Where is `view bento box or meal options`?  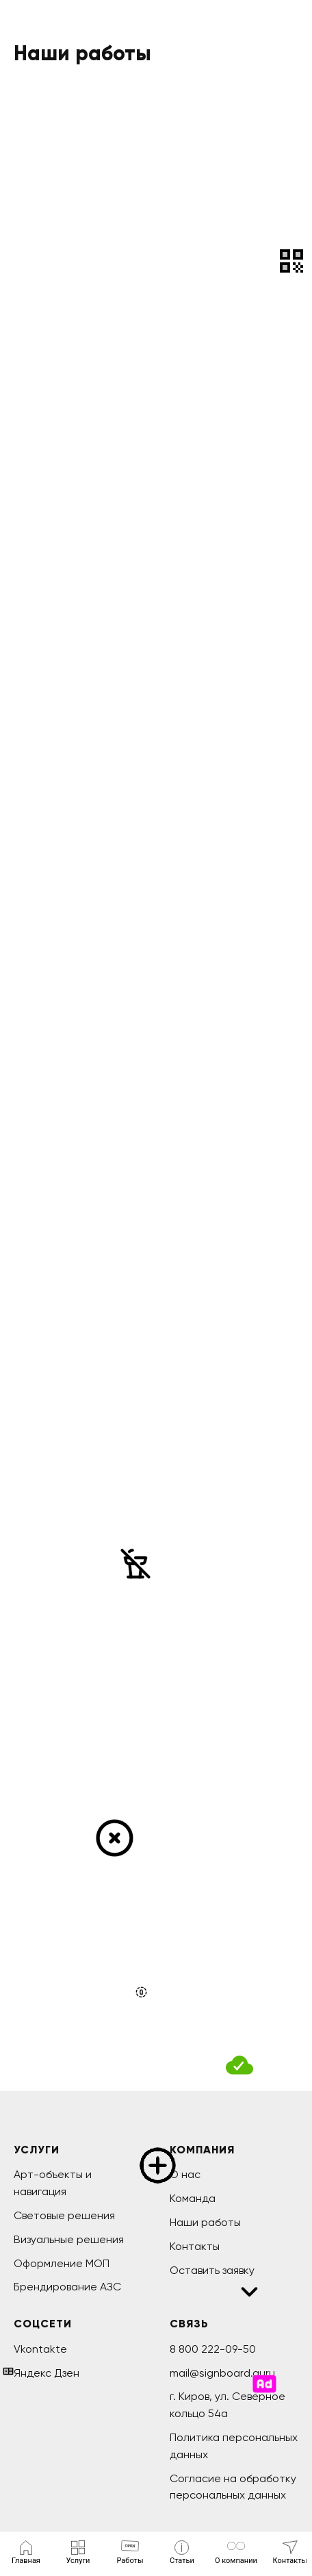 view bento box or meal options is located at coordinates (8, 2371).